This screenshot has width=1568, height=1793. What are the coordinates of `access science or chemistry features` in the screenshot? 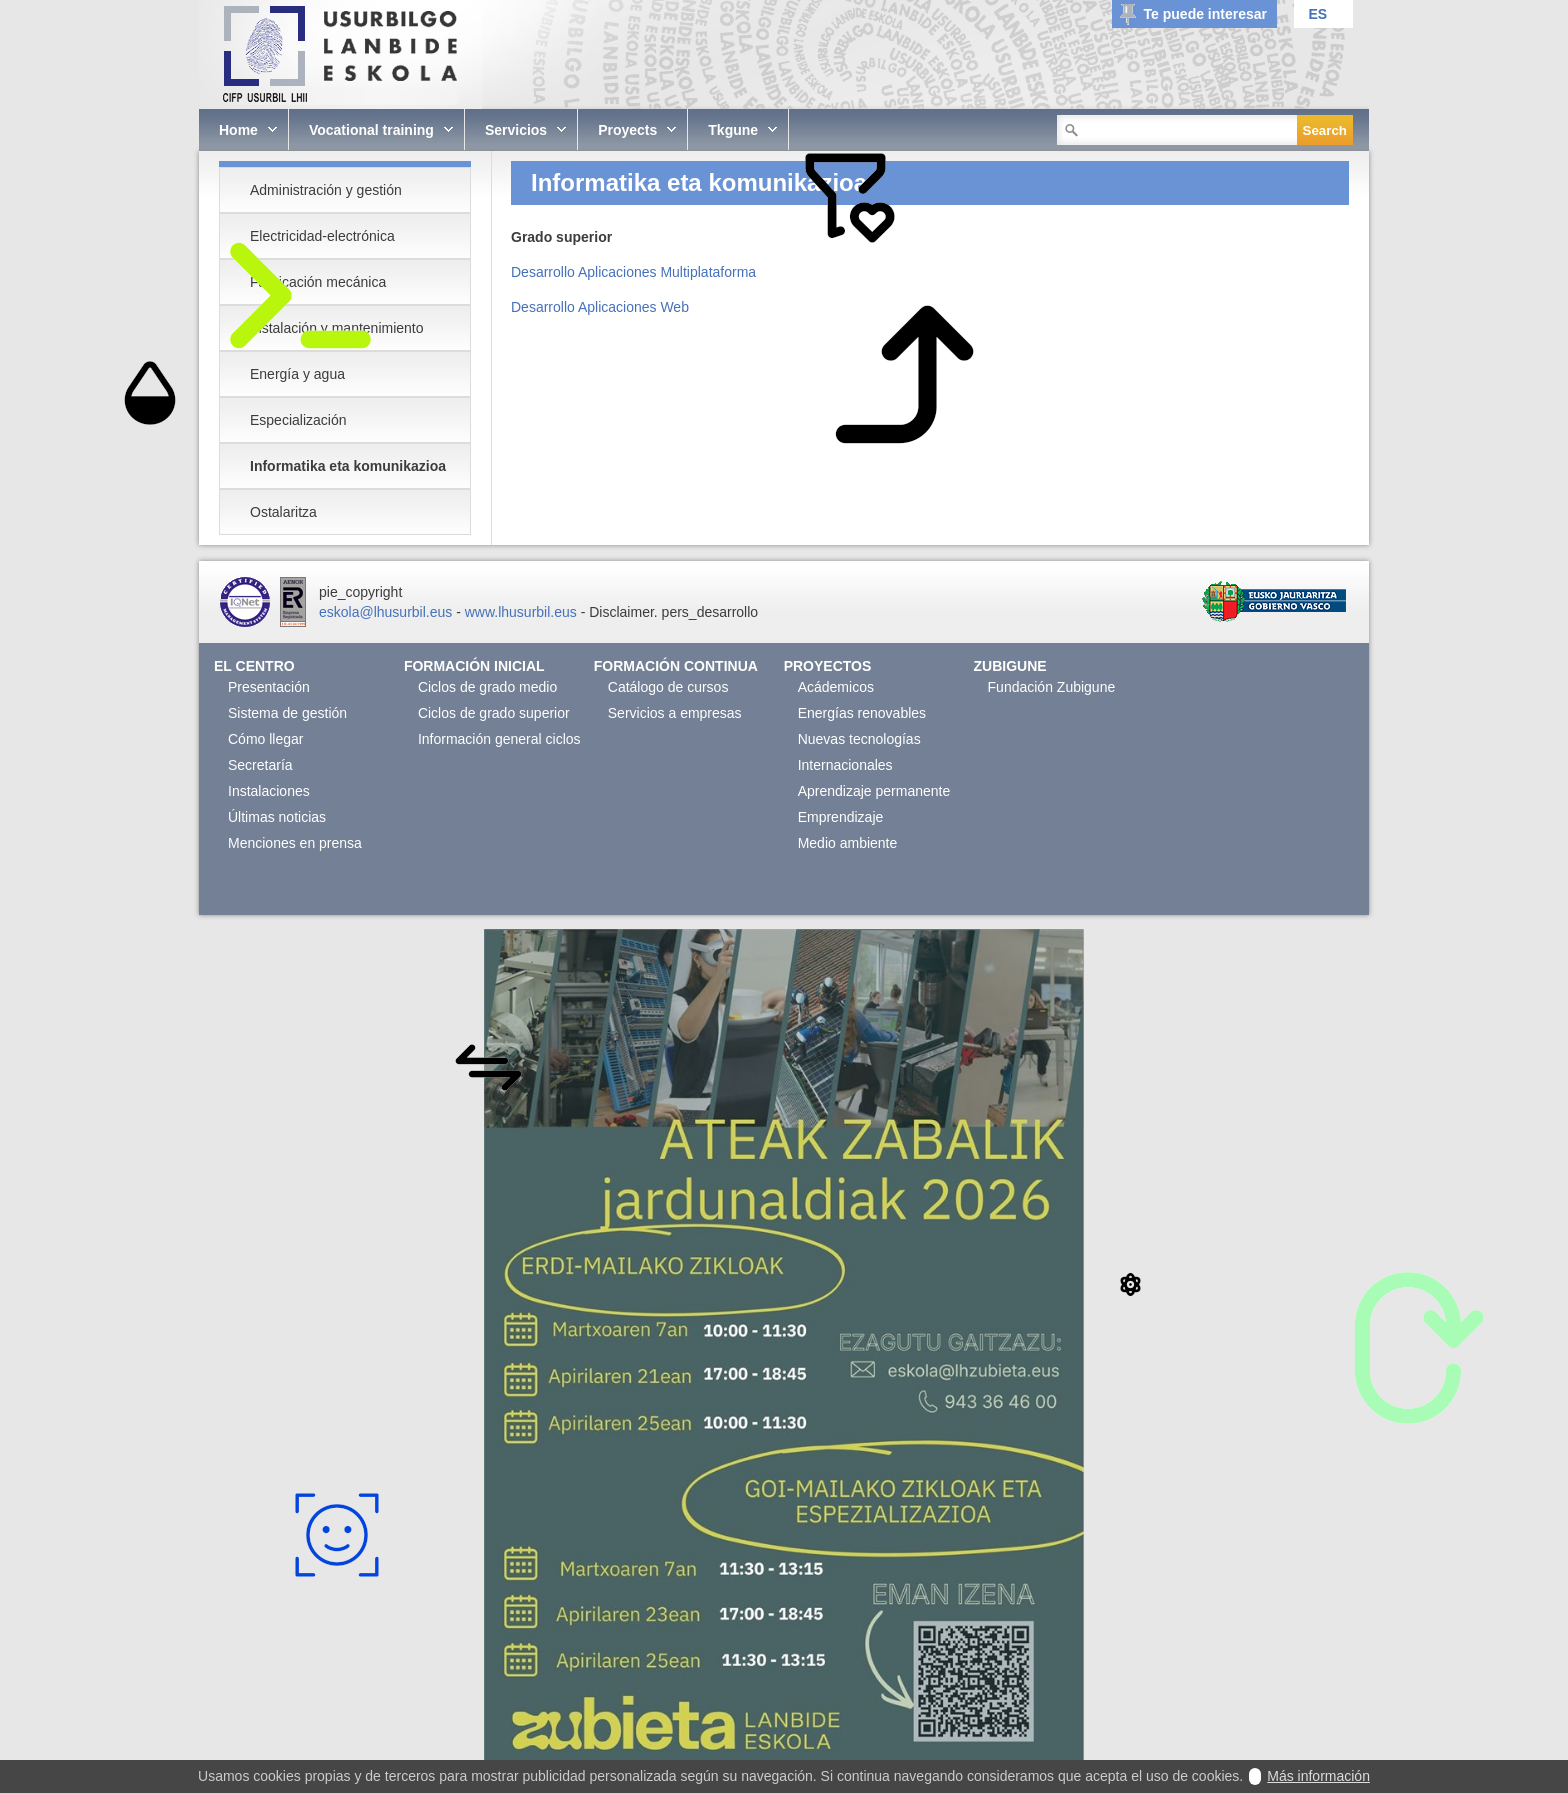 It's located at (1130, 1284).